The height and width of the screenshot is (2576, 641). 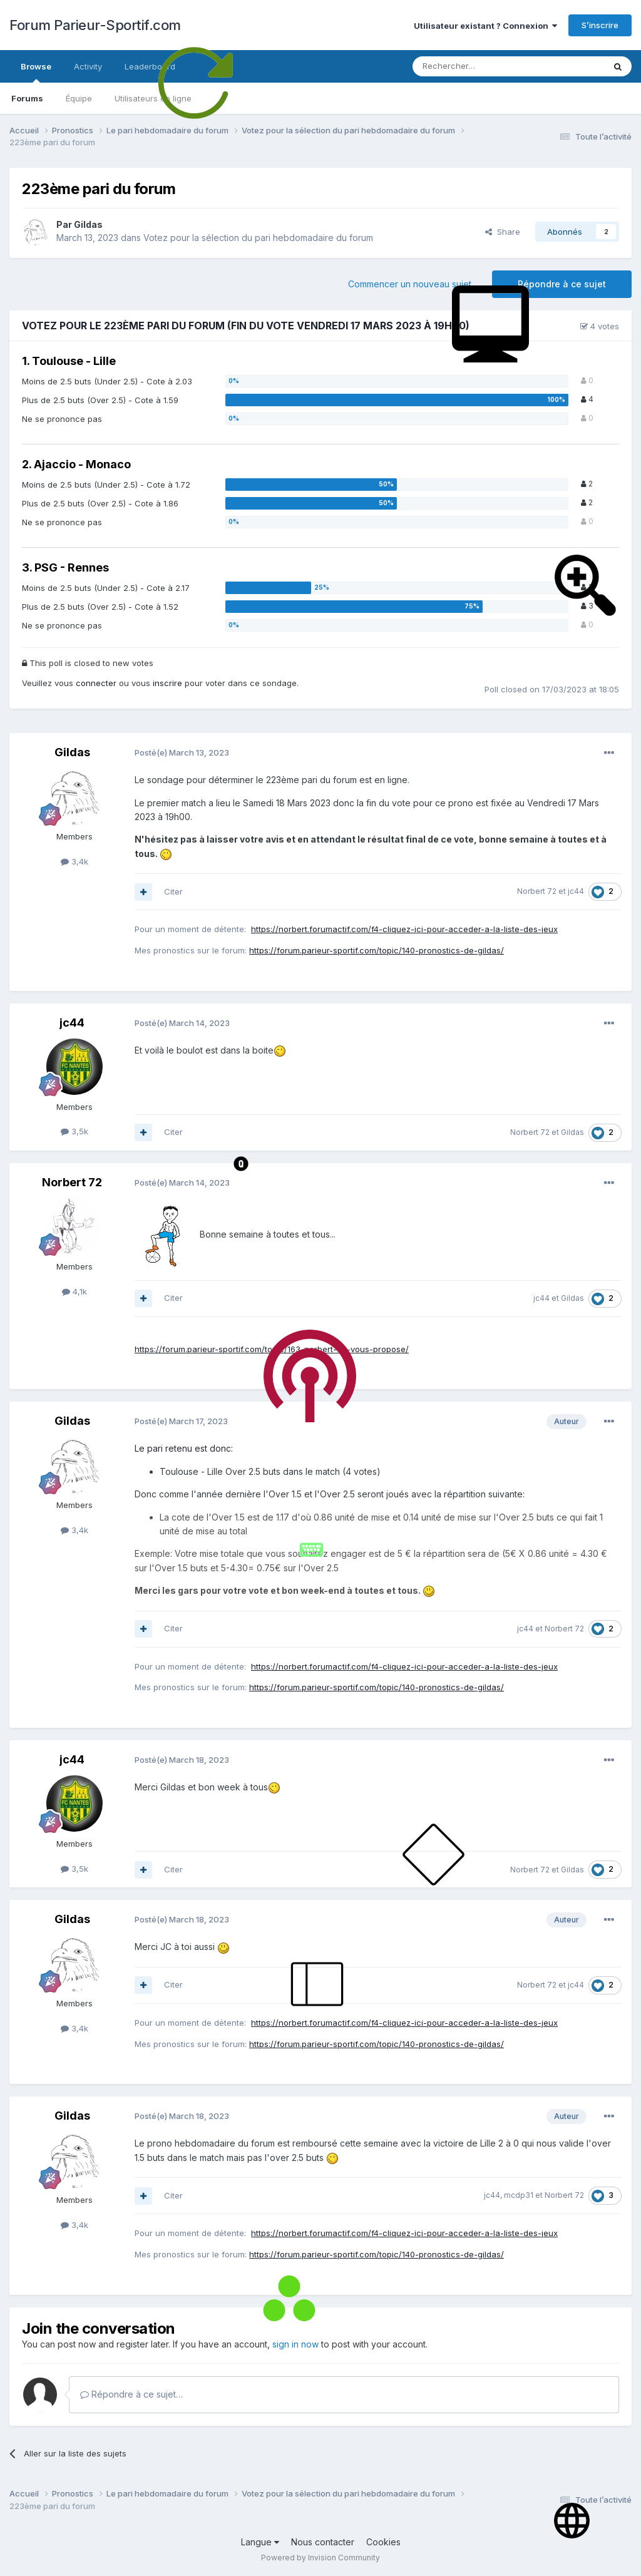 What do you see at coordinates (317, 1984) in the screenshot?
I see `toggle sidebar panel visibility` at bounding box center [317, 1984].